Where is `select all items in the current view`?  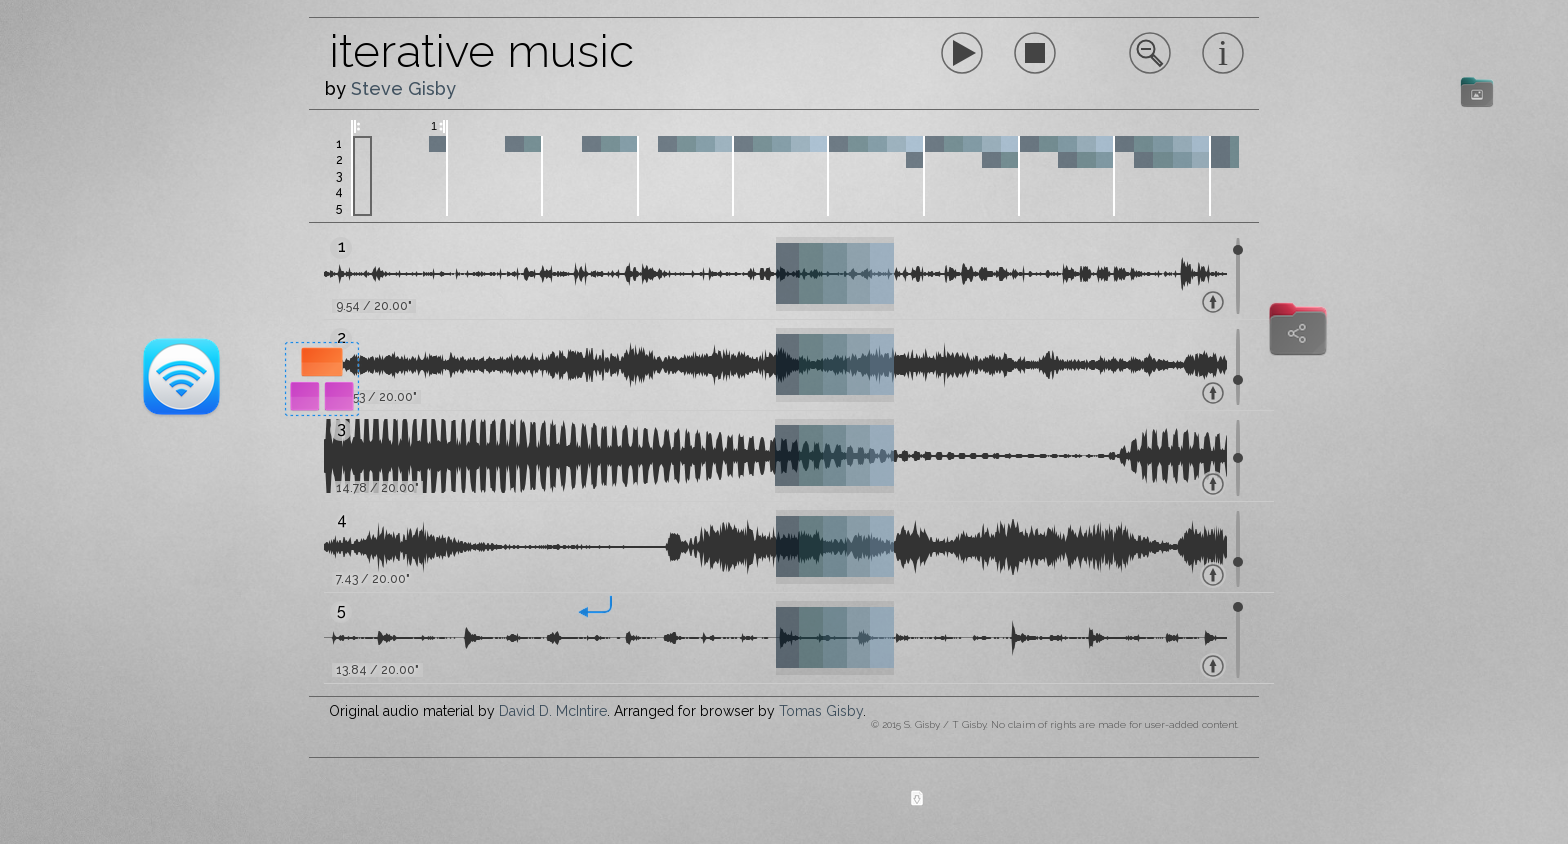
select all items in the current view is located at coordinates (322, 379).